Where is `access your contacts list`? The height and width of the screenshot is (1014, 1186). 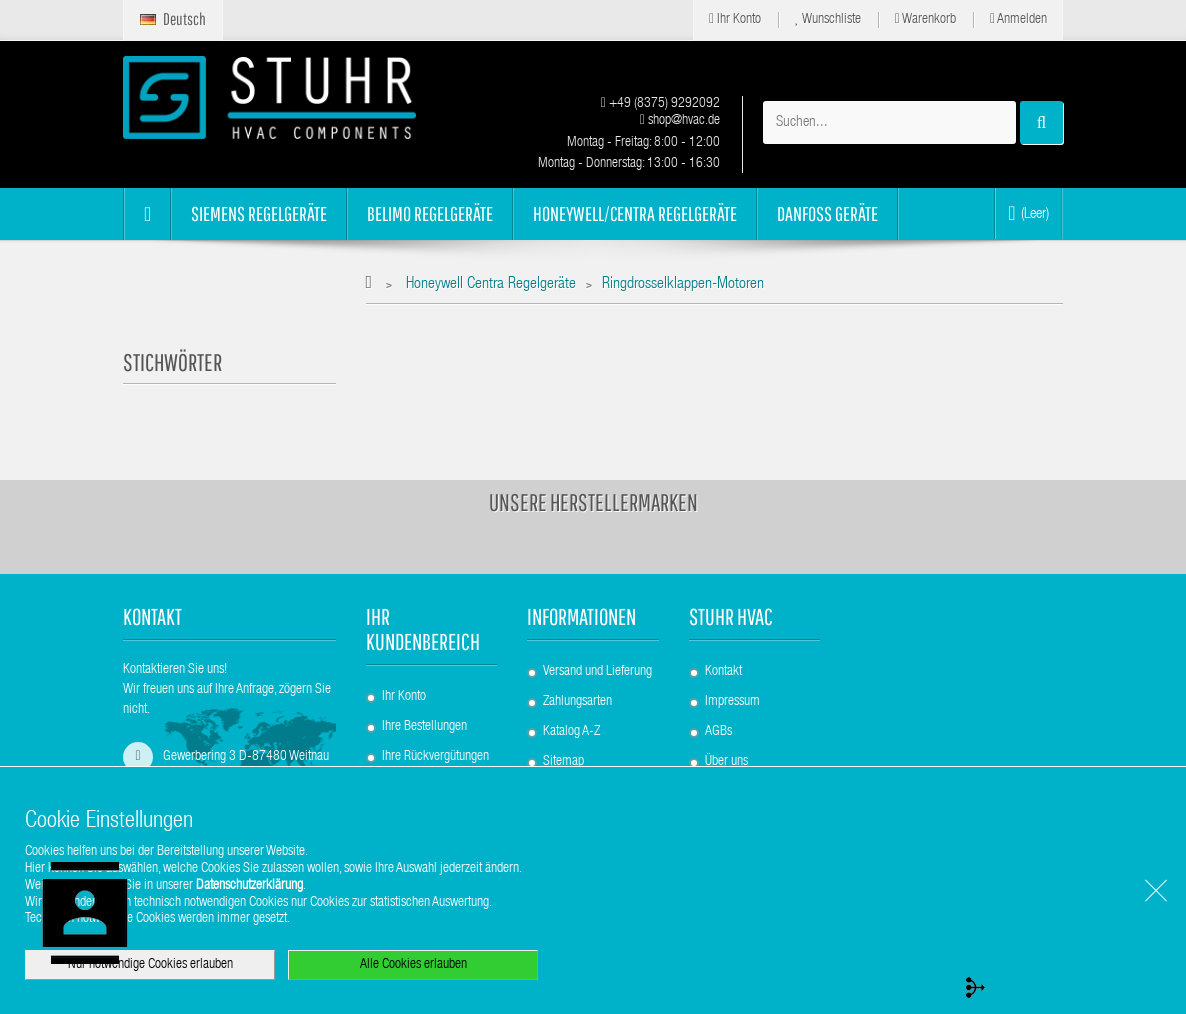
access your contacts list is located at coordinates (85, 913).